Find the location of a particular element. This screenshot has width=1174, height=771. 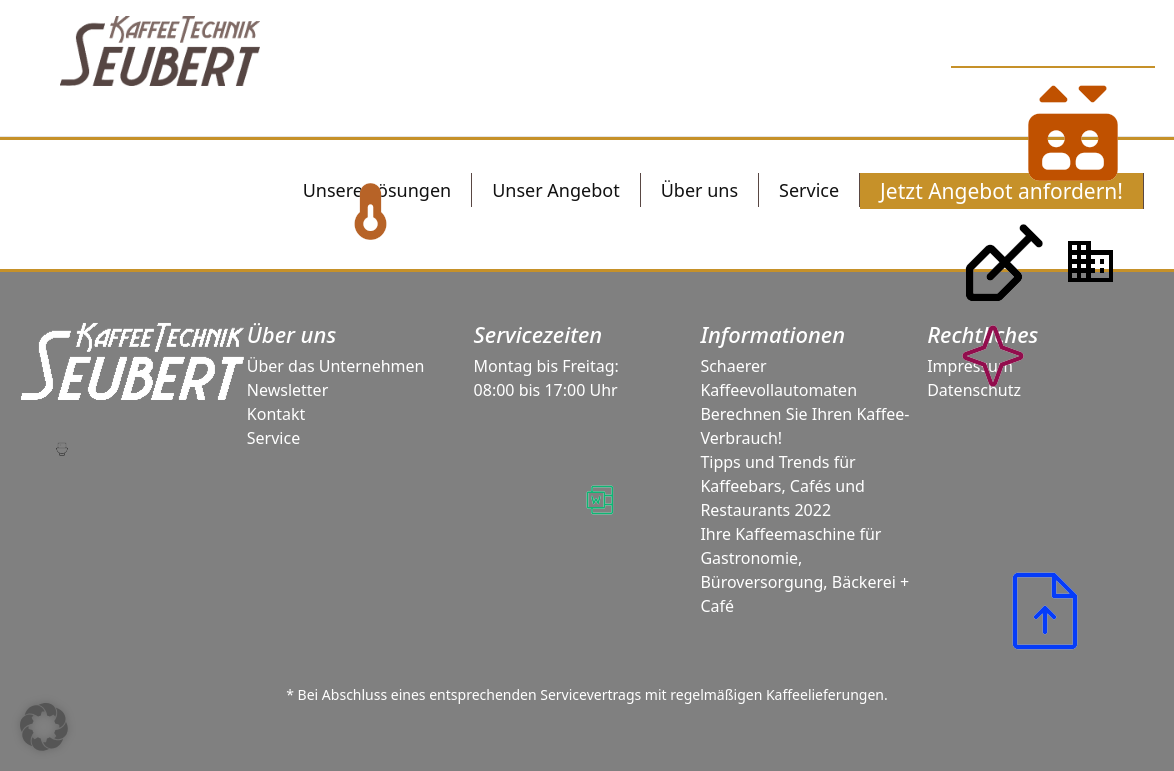

indicates a sparkle or highlight effect is located at coordinates (993, 356).